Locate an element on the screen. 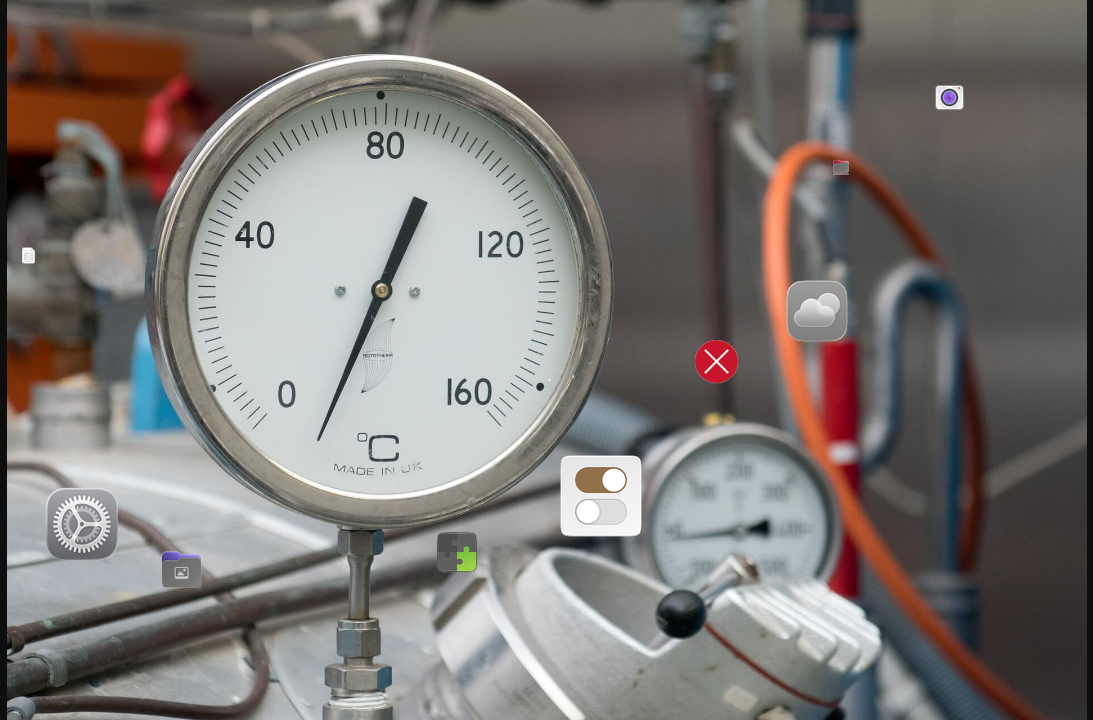 This screenshot has width=1093, height=720. open gnome tweaks to customize desktop settings is located at coordinates (601, 496).